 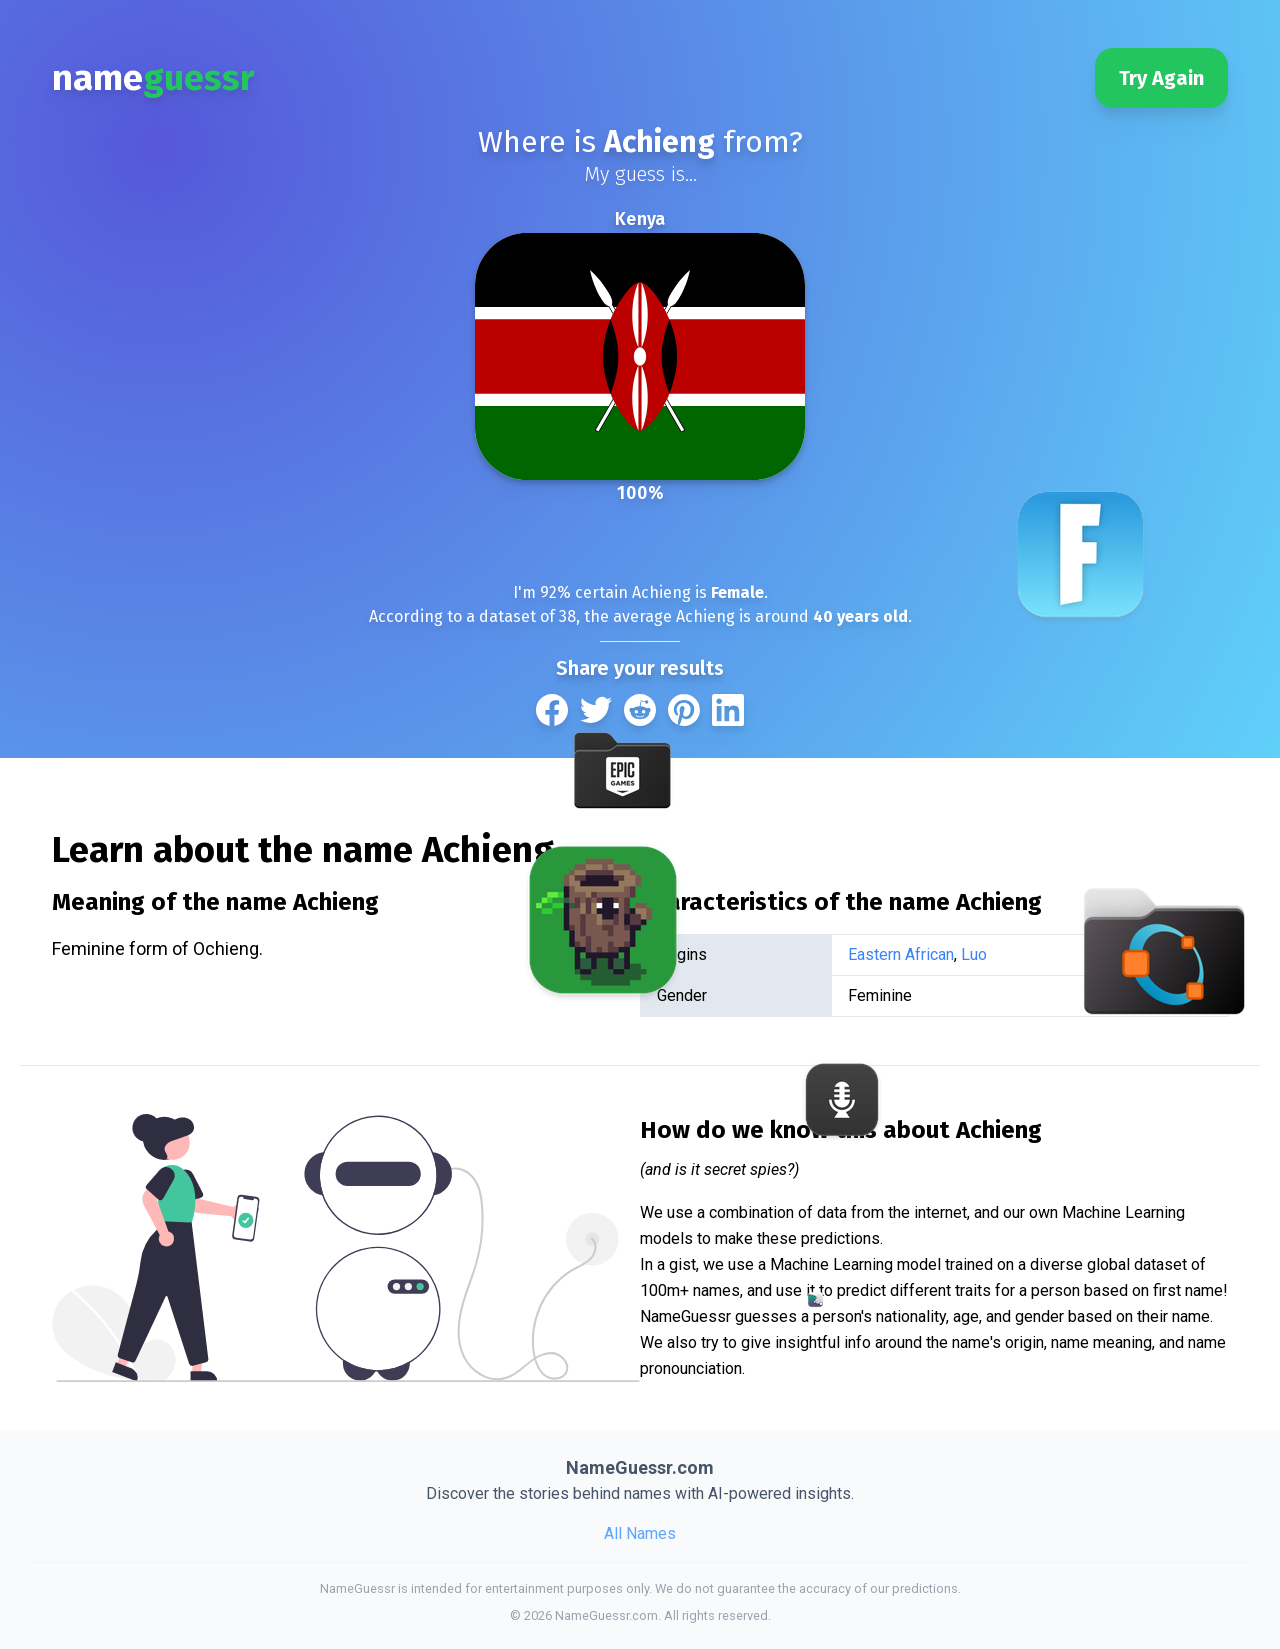 I want to click on folder for octave programming files, so click(x=1163, y=955).